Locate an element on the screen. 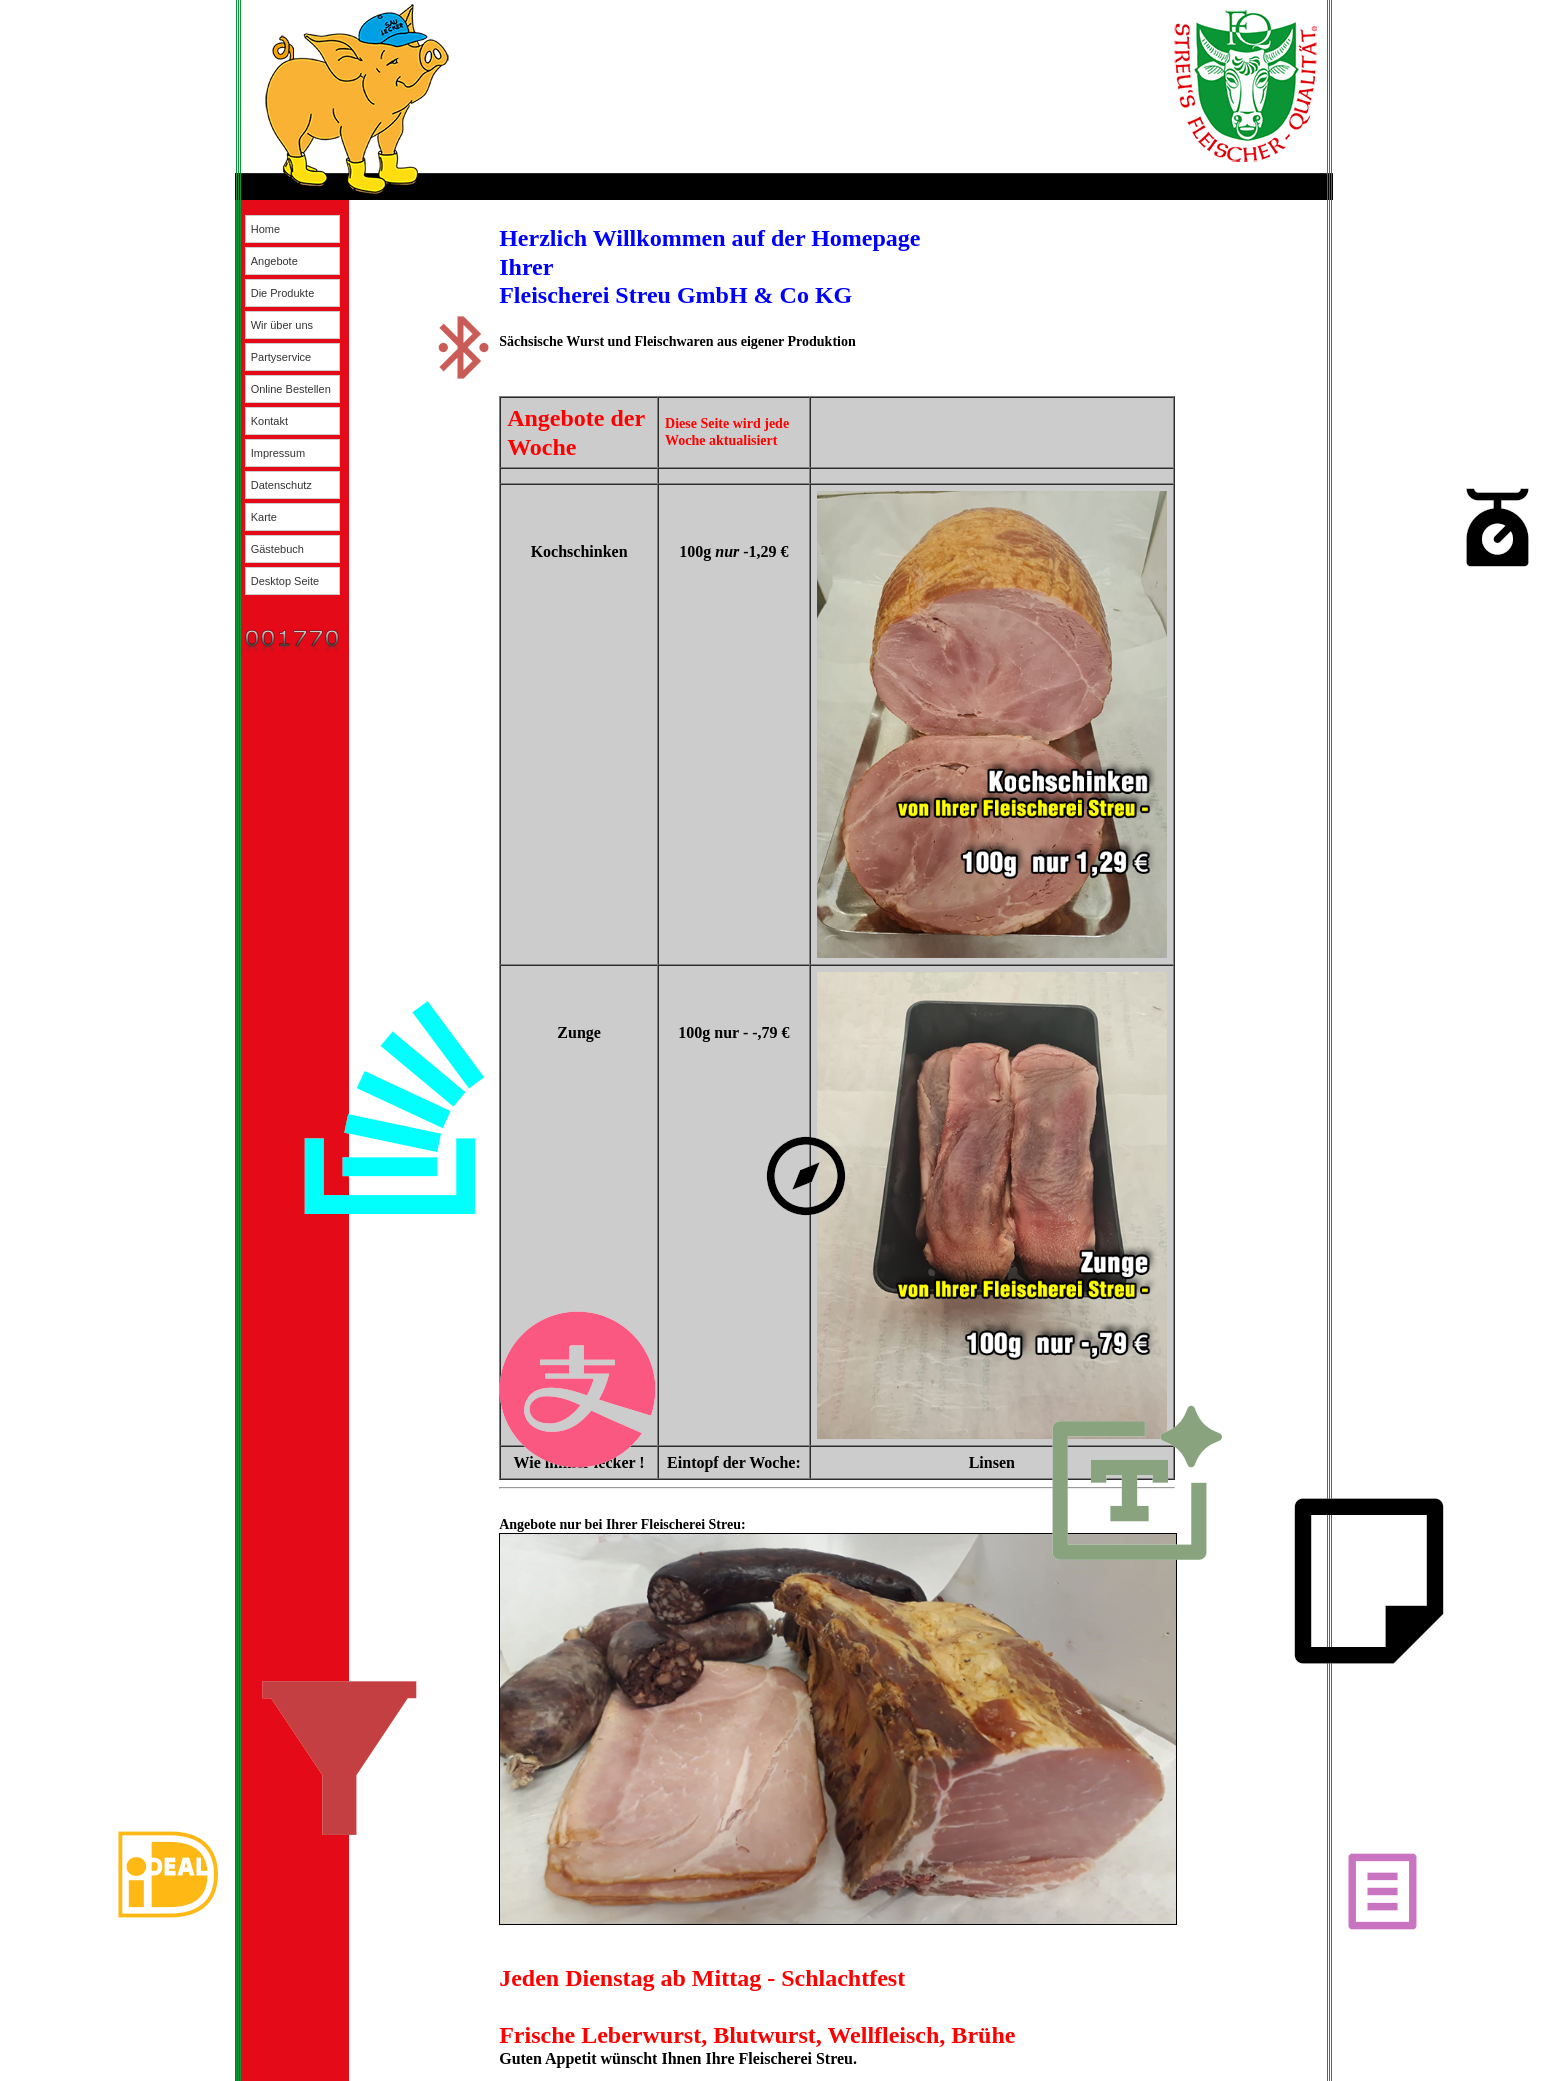  access navigation or direction features is located at coordinates (806, 1176).